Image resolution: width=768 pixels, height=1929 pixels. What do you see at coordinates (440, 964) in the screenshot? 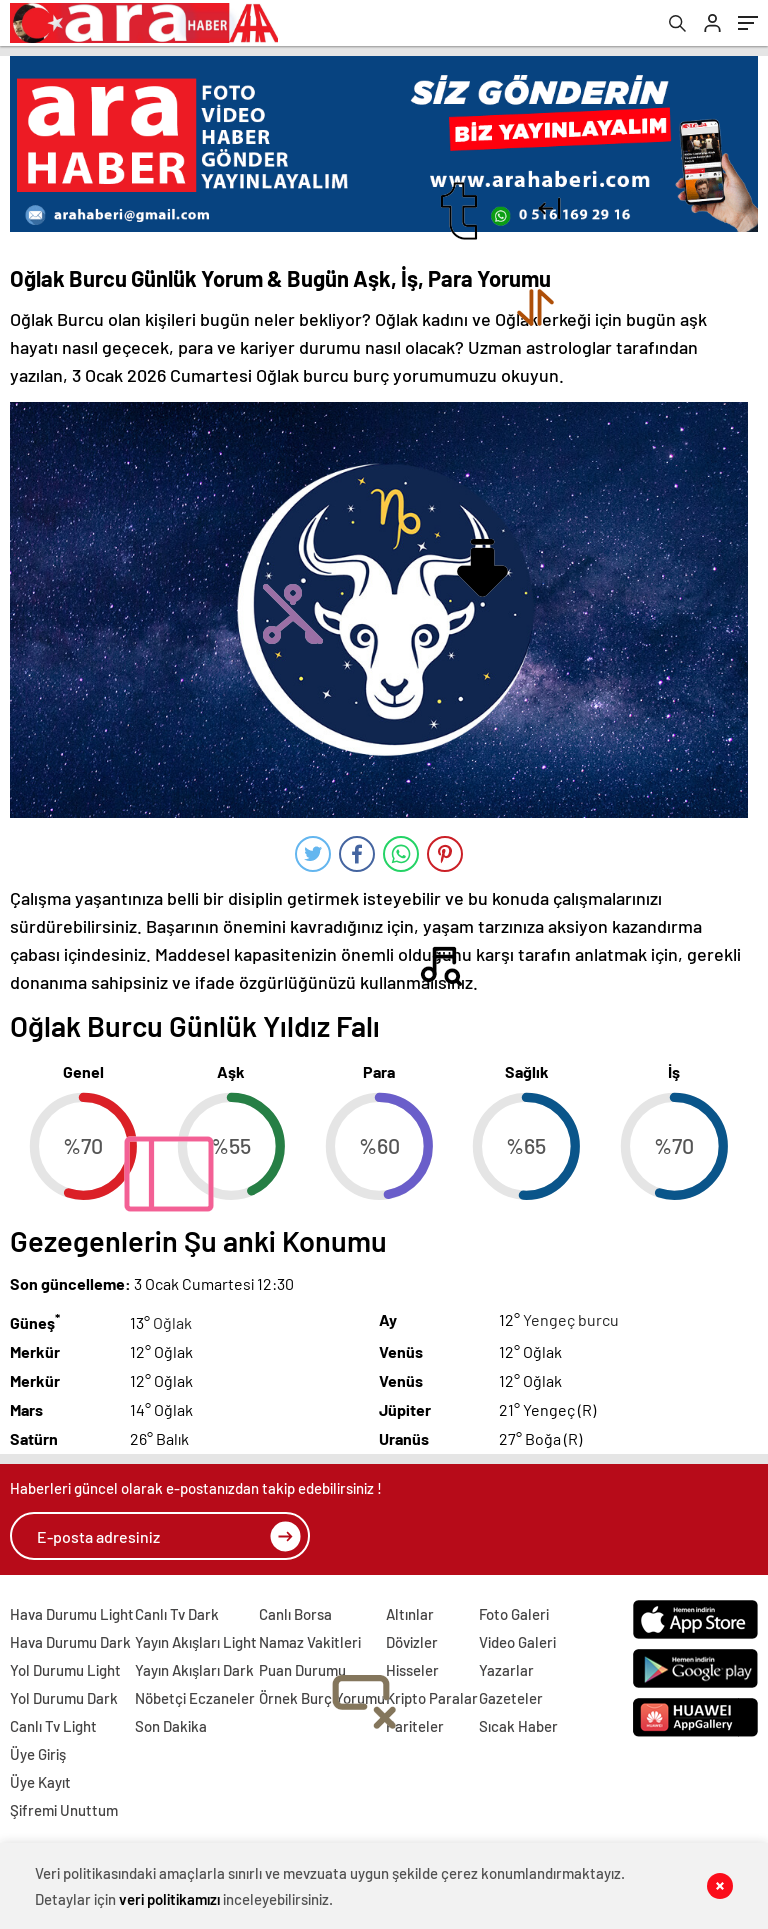
I see `search for songs or music` at bounding box center [440, 964].